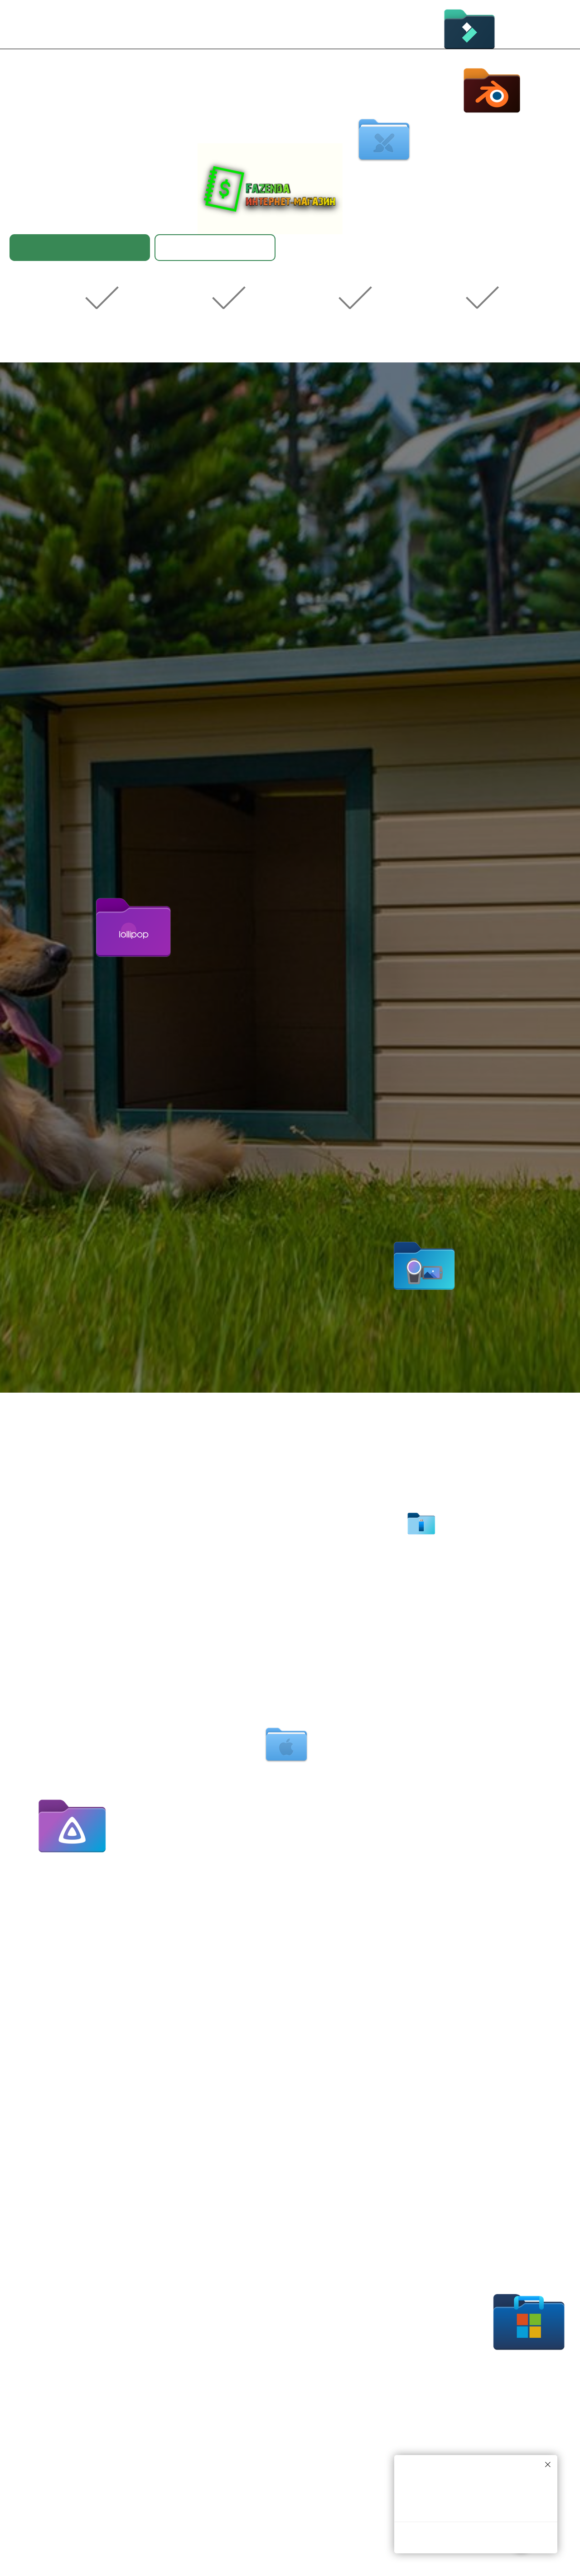 The width and height of the screenshot is (580, 2576). I want to click on open jellyfin media server folder, so click(72, 1828).